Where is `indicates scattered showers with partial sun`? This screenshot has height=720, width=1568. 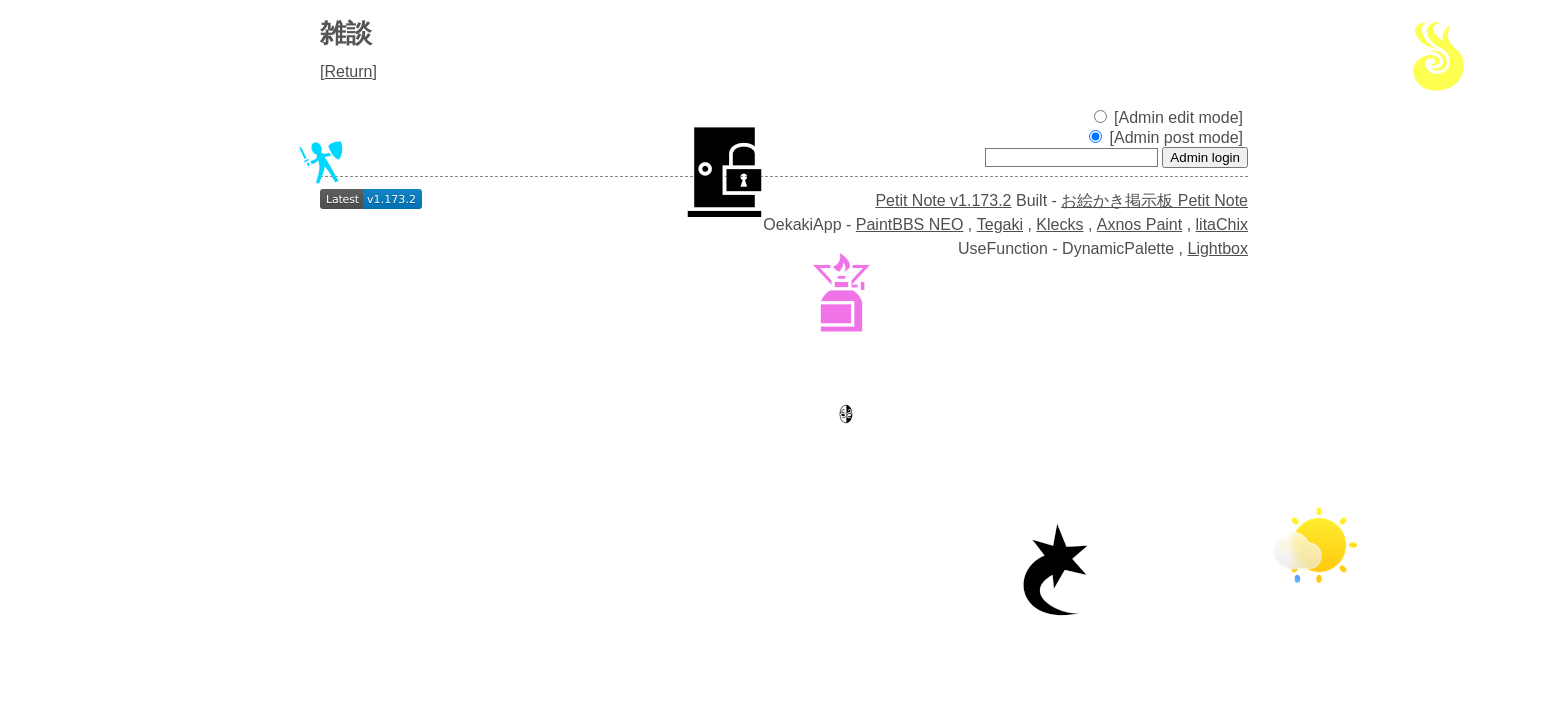
indicates scattered showers with partial sun is located at coordinates (1315, 545).